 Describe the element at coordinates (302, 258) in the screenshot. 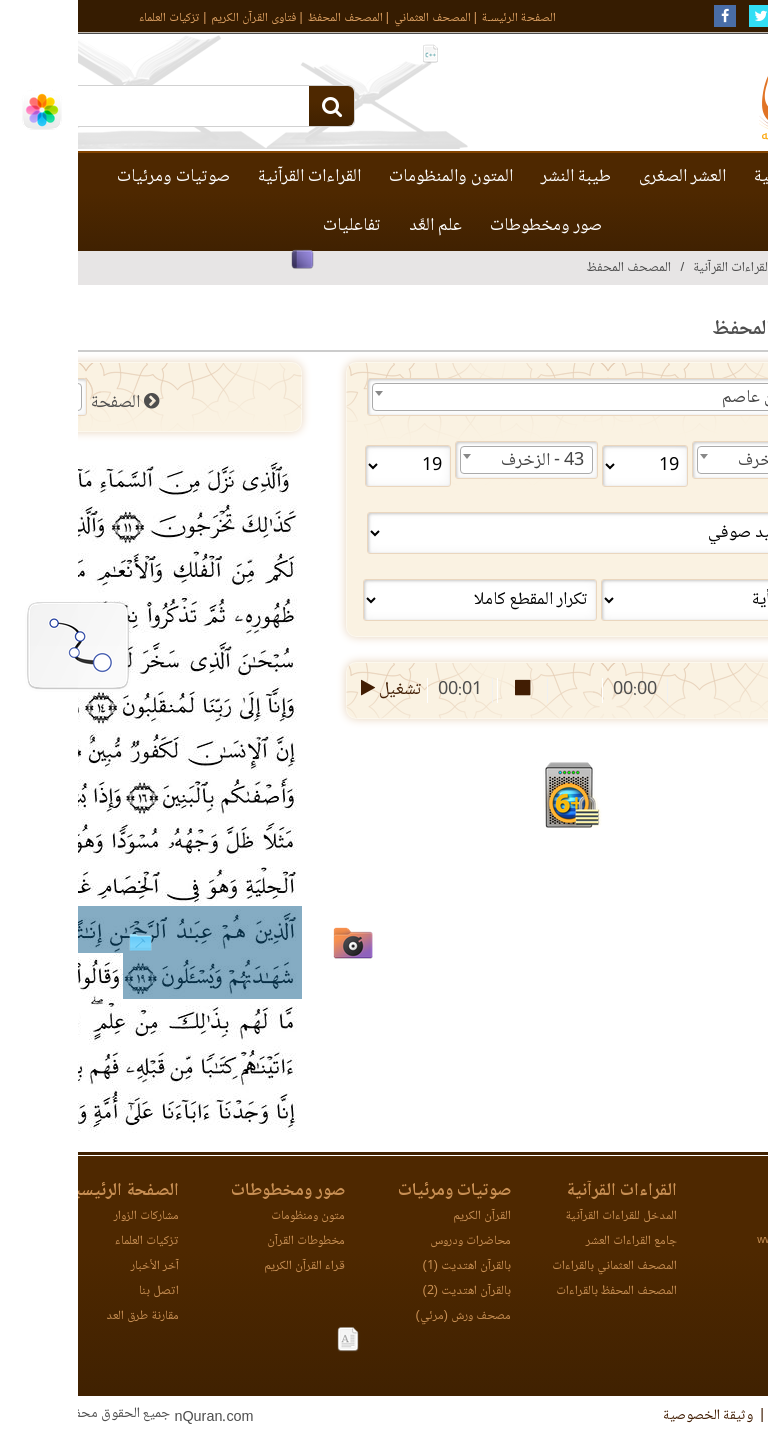

I see `access desktop folder` at that location.